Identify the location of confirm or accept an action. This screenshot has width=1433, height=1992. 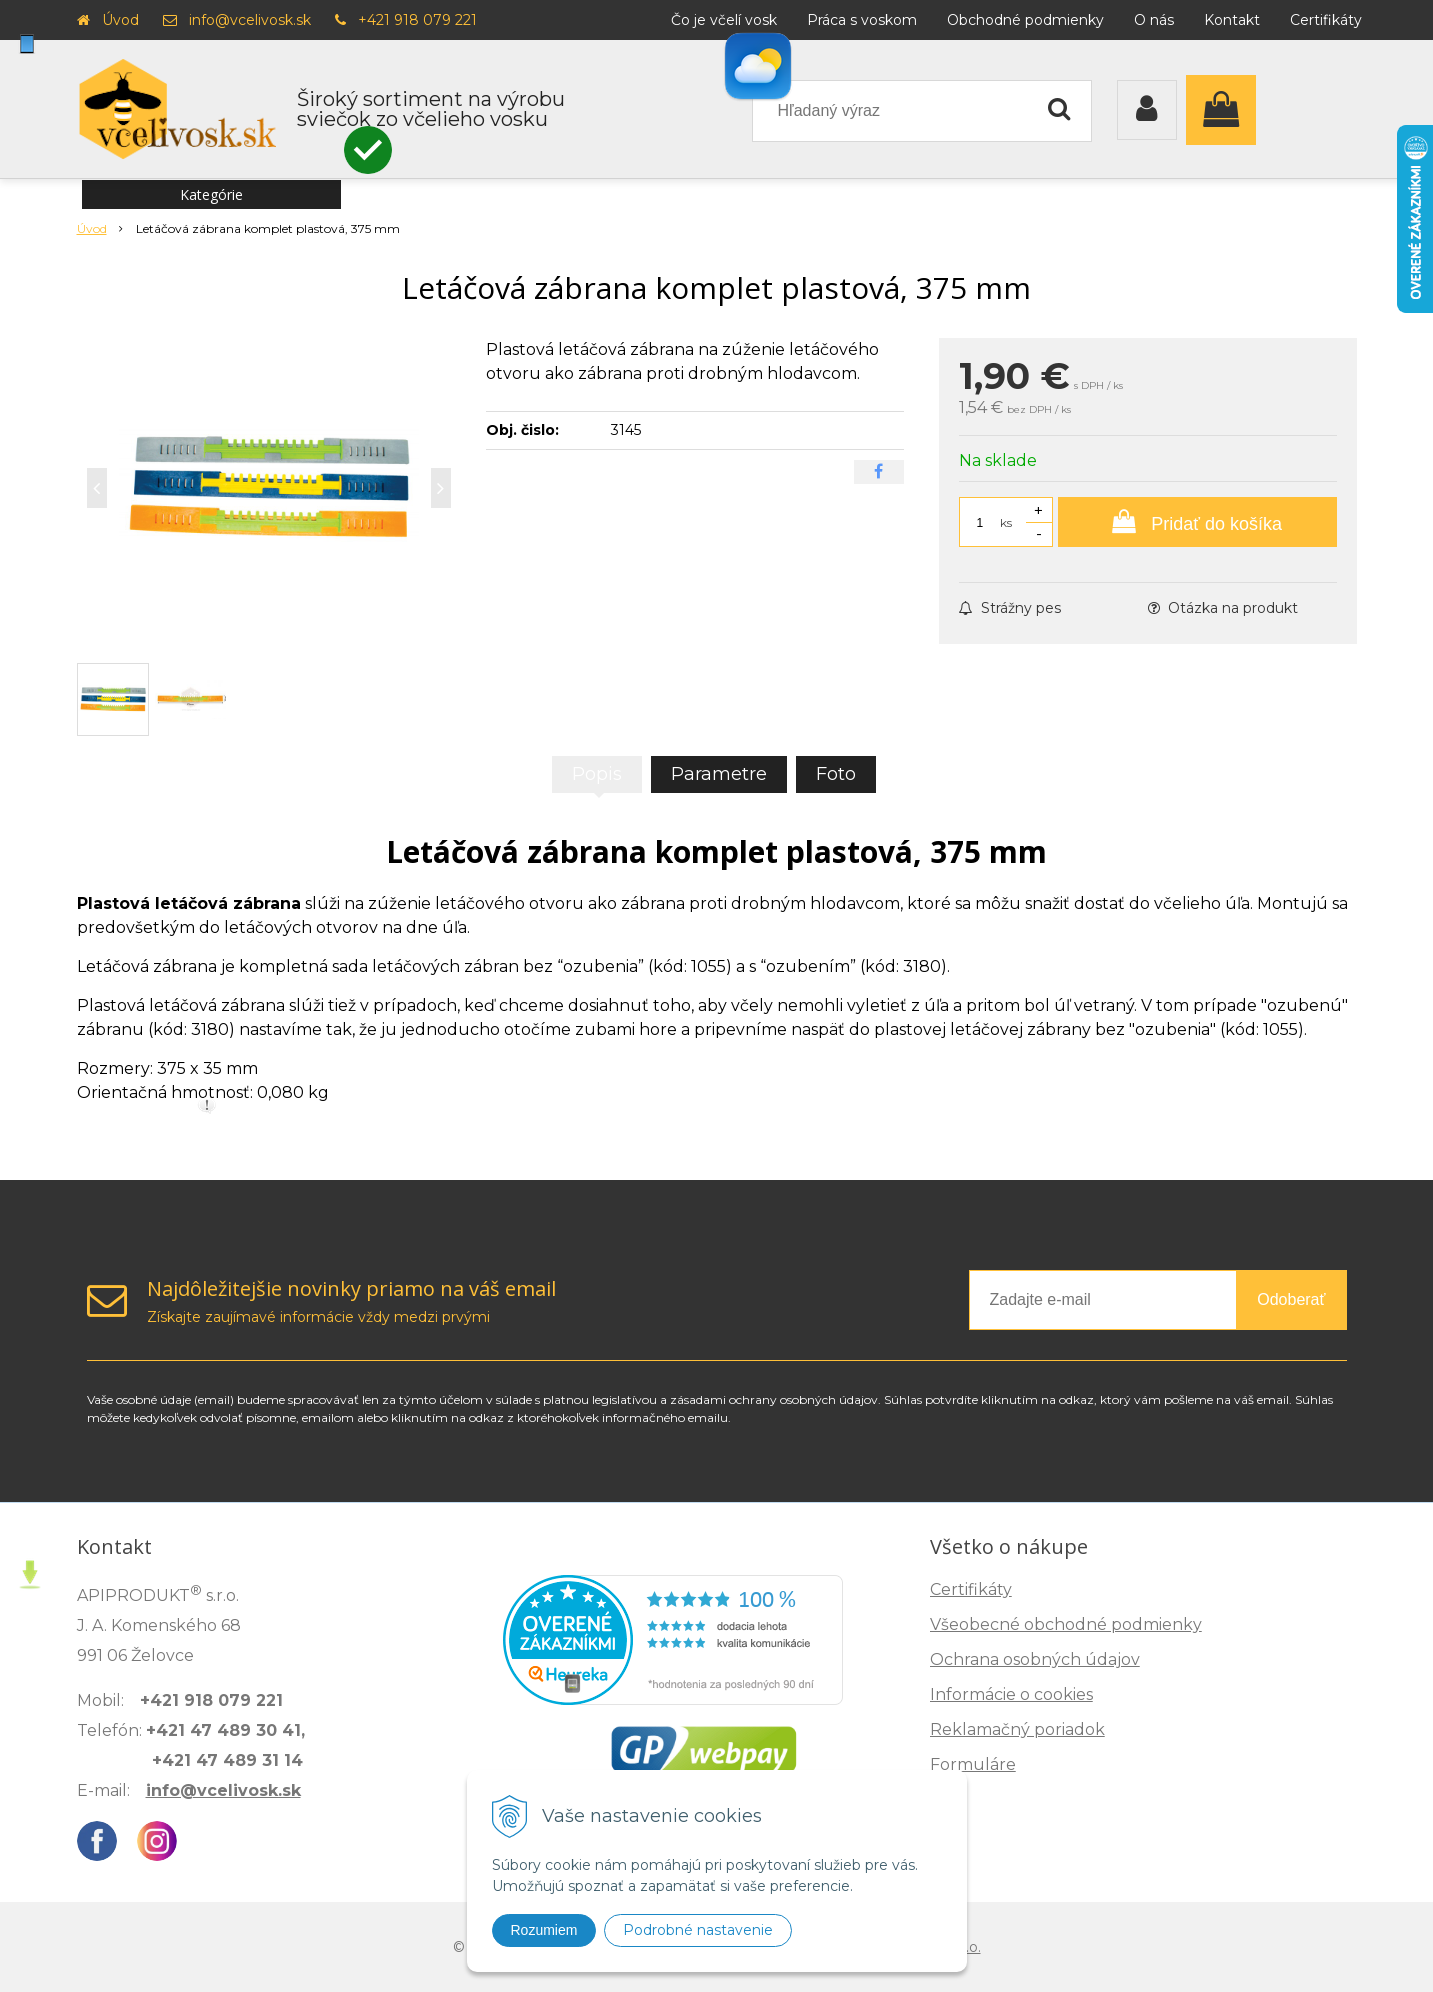
(368, 150).